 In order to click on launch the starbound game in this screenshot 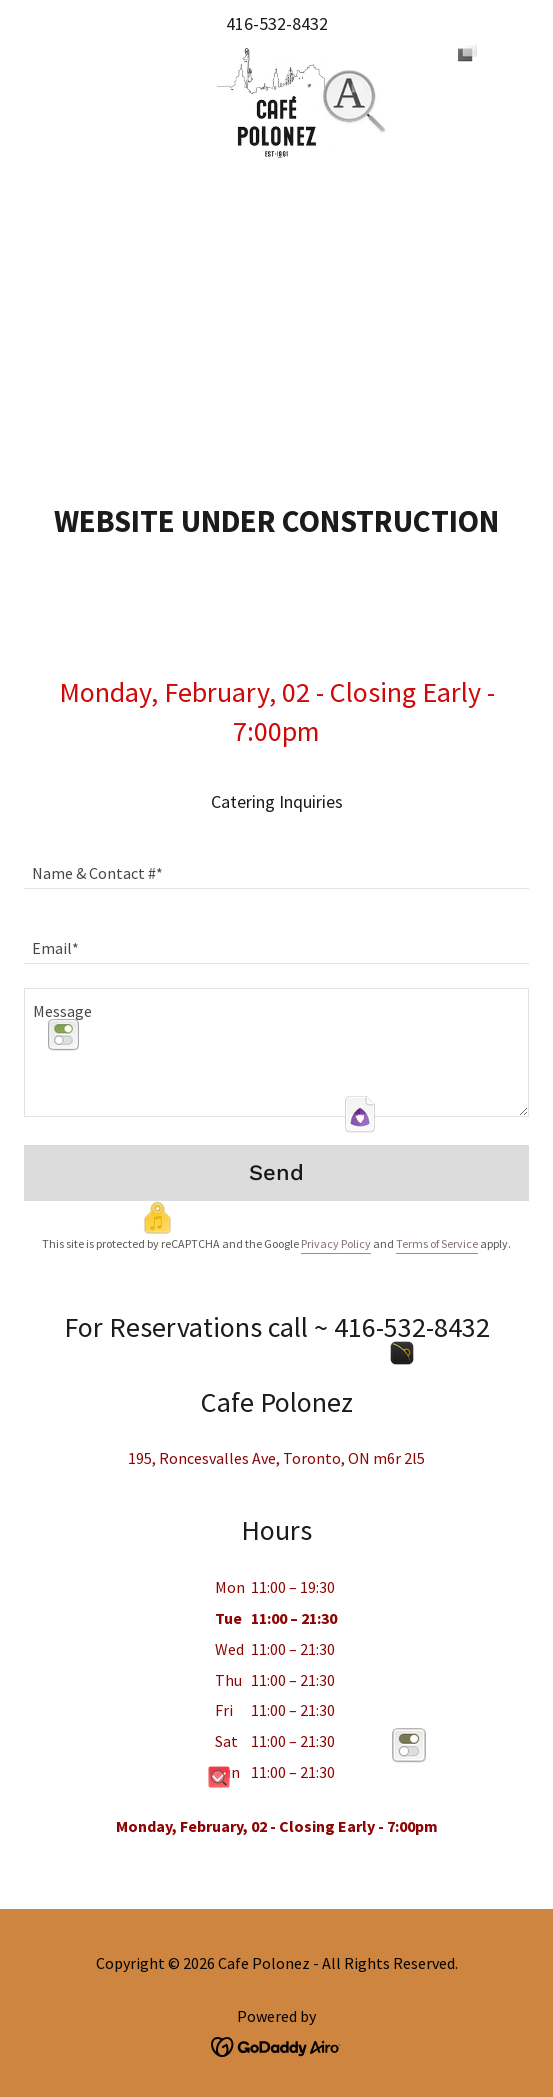, I will do `click(402, 1353)`.